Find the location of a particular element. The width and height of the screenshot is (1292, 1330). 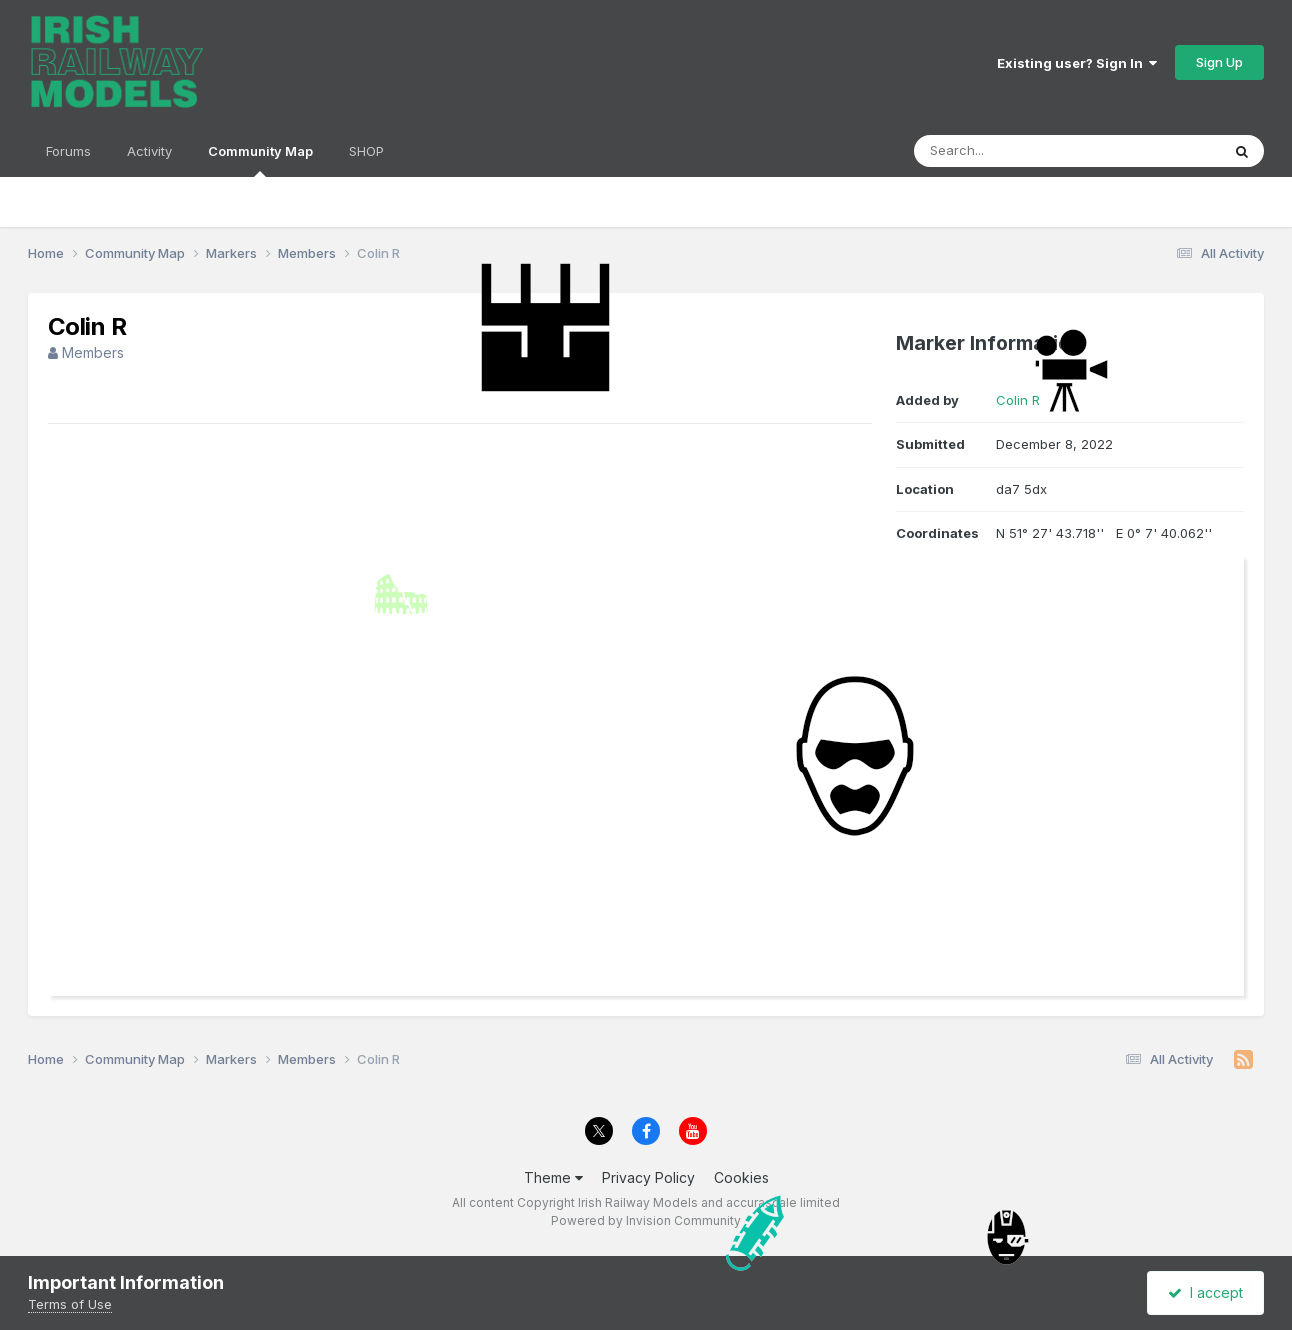

castle or fortress icon for strategy games is located at coordinates (545, 327).